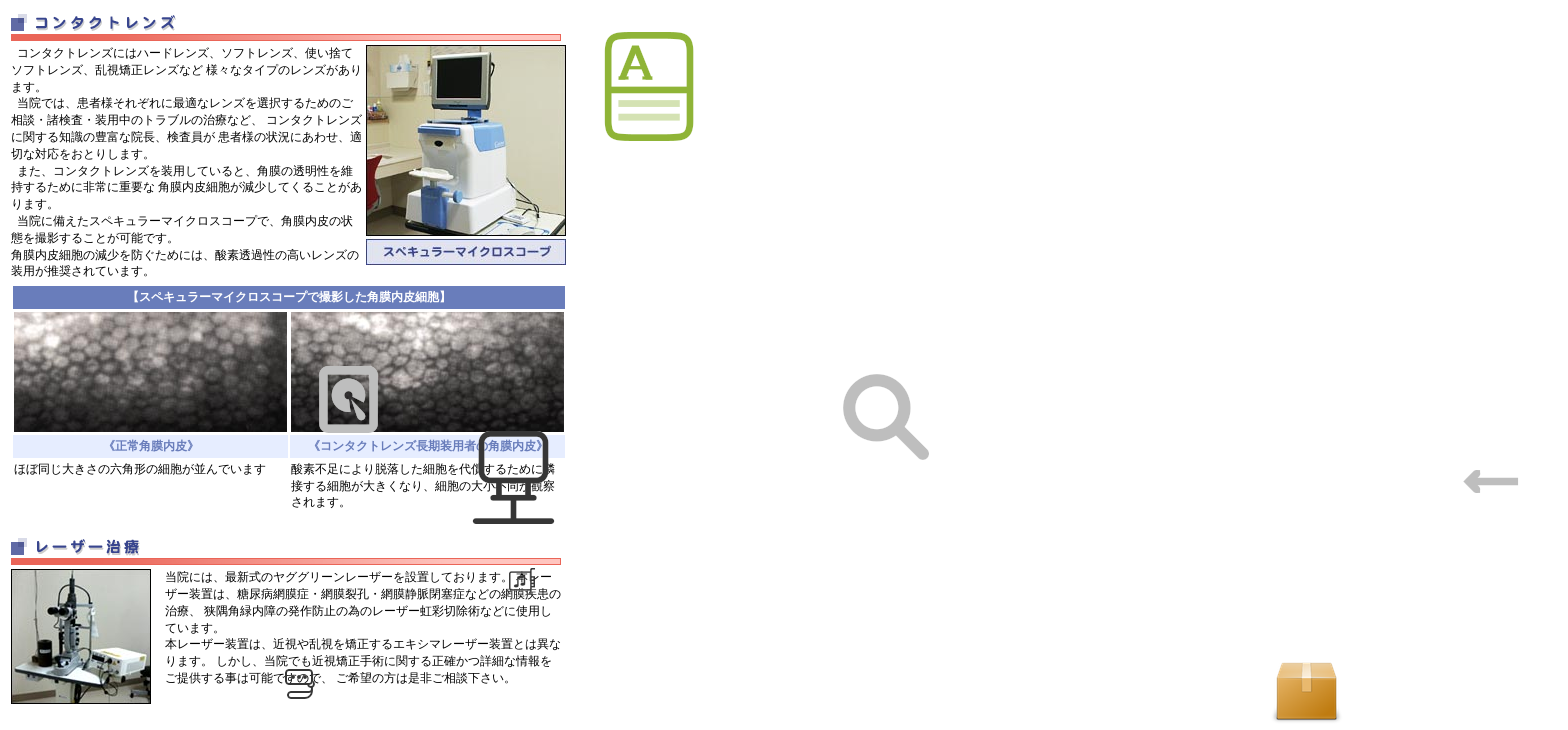 The width and height of the screenshot is (1568, 730). I want to click on open saved searches folder, so click(886, 417).